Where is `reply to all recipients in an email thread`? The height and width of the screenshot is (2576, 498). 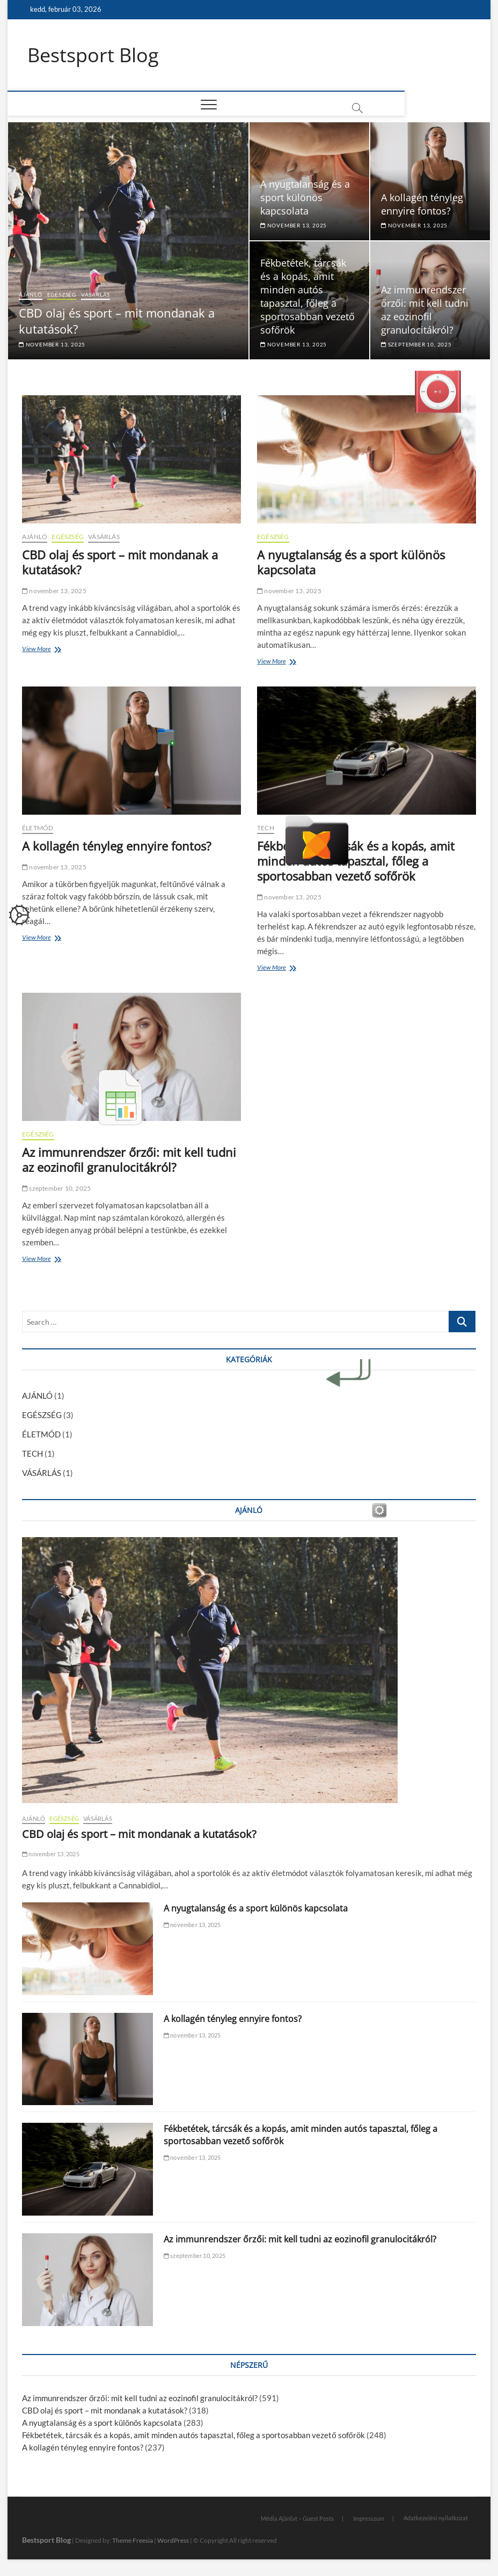 reply to all recipients in an email thread is located at coordinates (347, 1372).